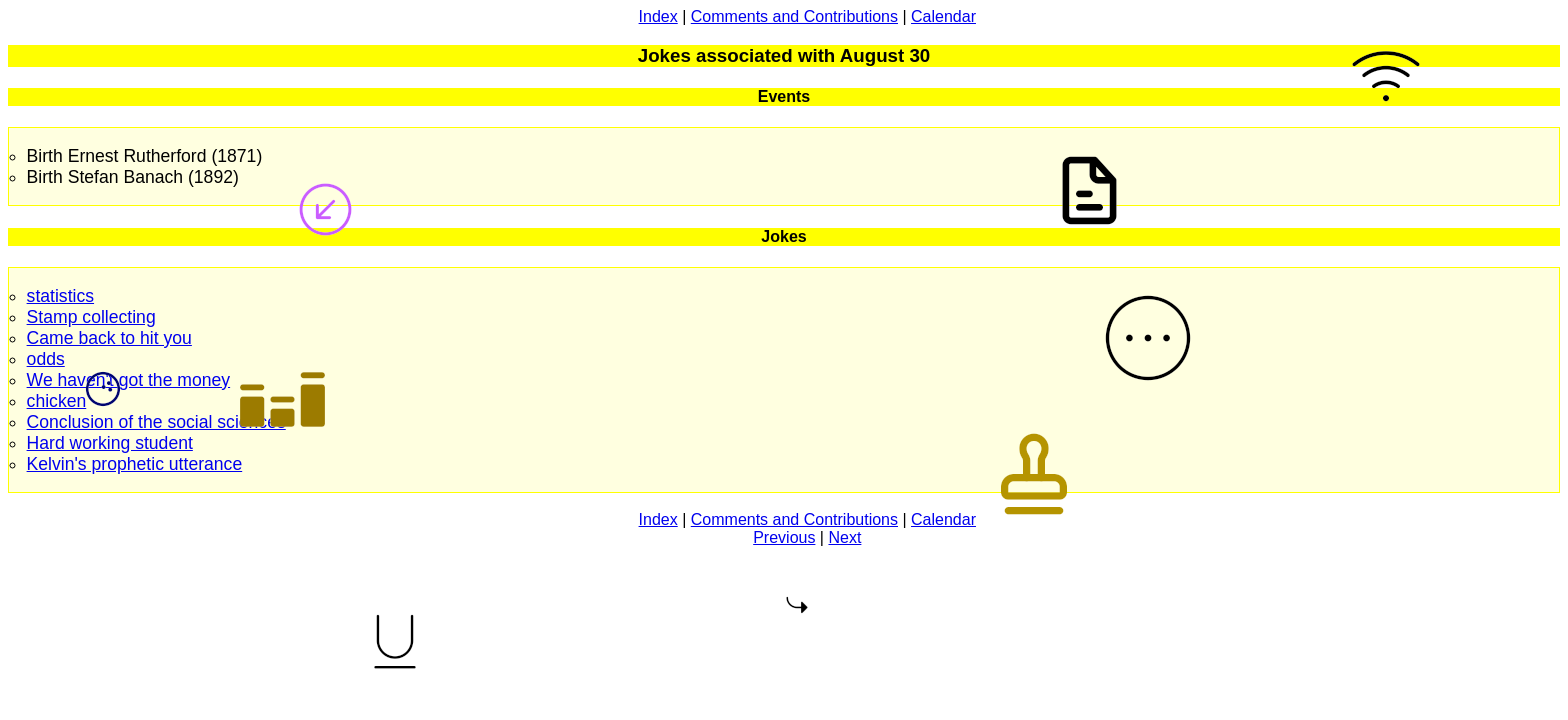 Image resolution: width=1568 pixels, height=720 pixels. What do you see at coordinates (325, 209) in the screenshot?
I see `navigate to previous or lower-left content` at bounding box center [325, 209].